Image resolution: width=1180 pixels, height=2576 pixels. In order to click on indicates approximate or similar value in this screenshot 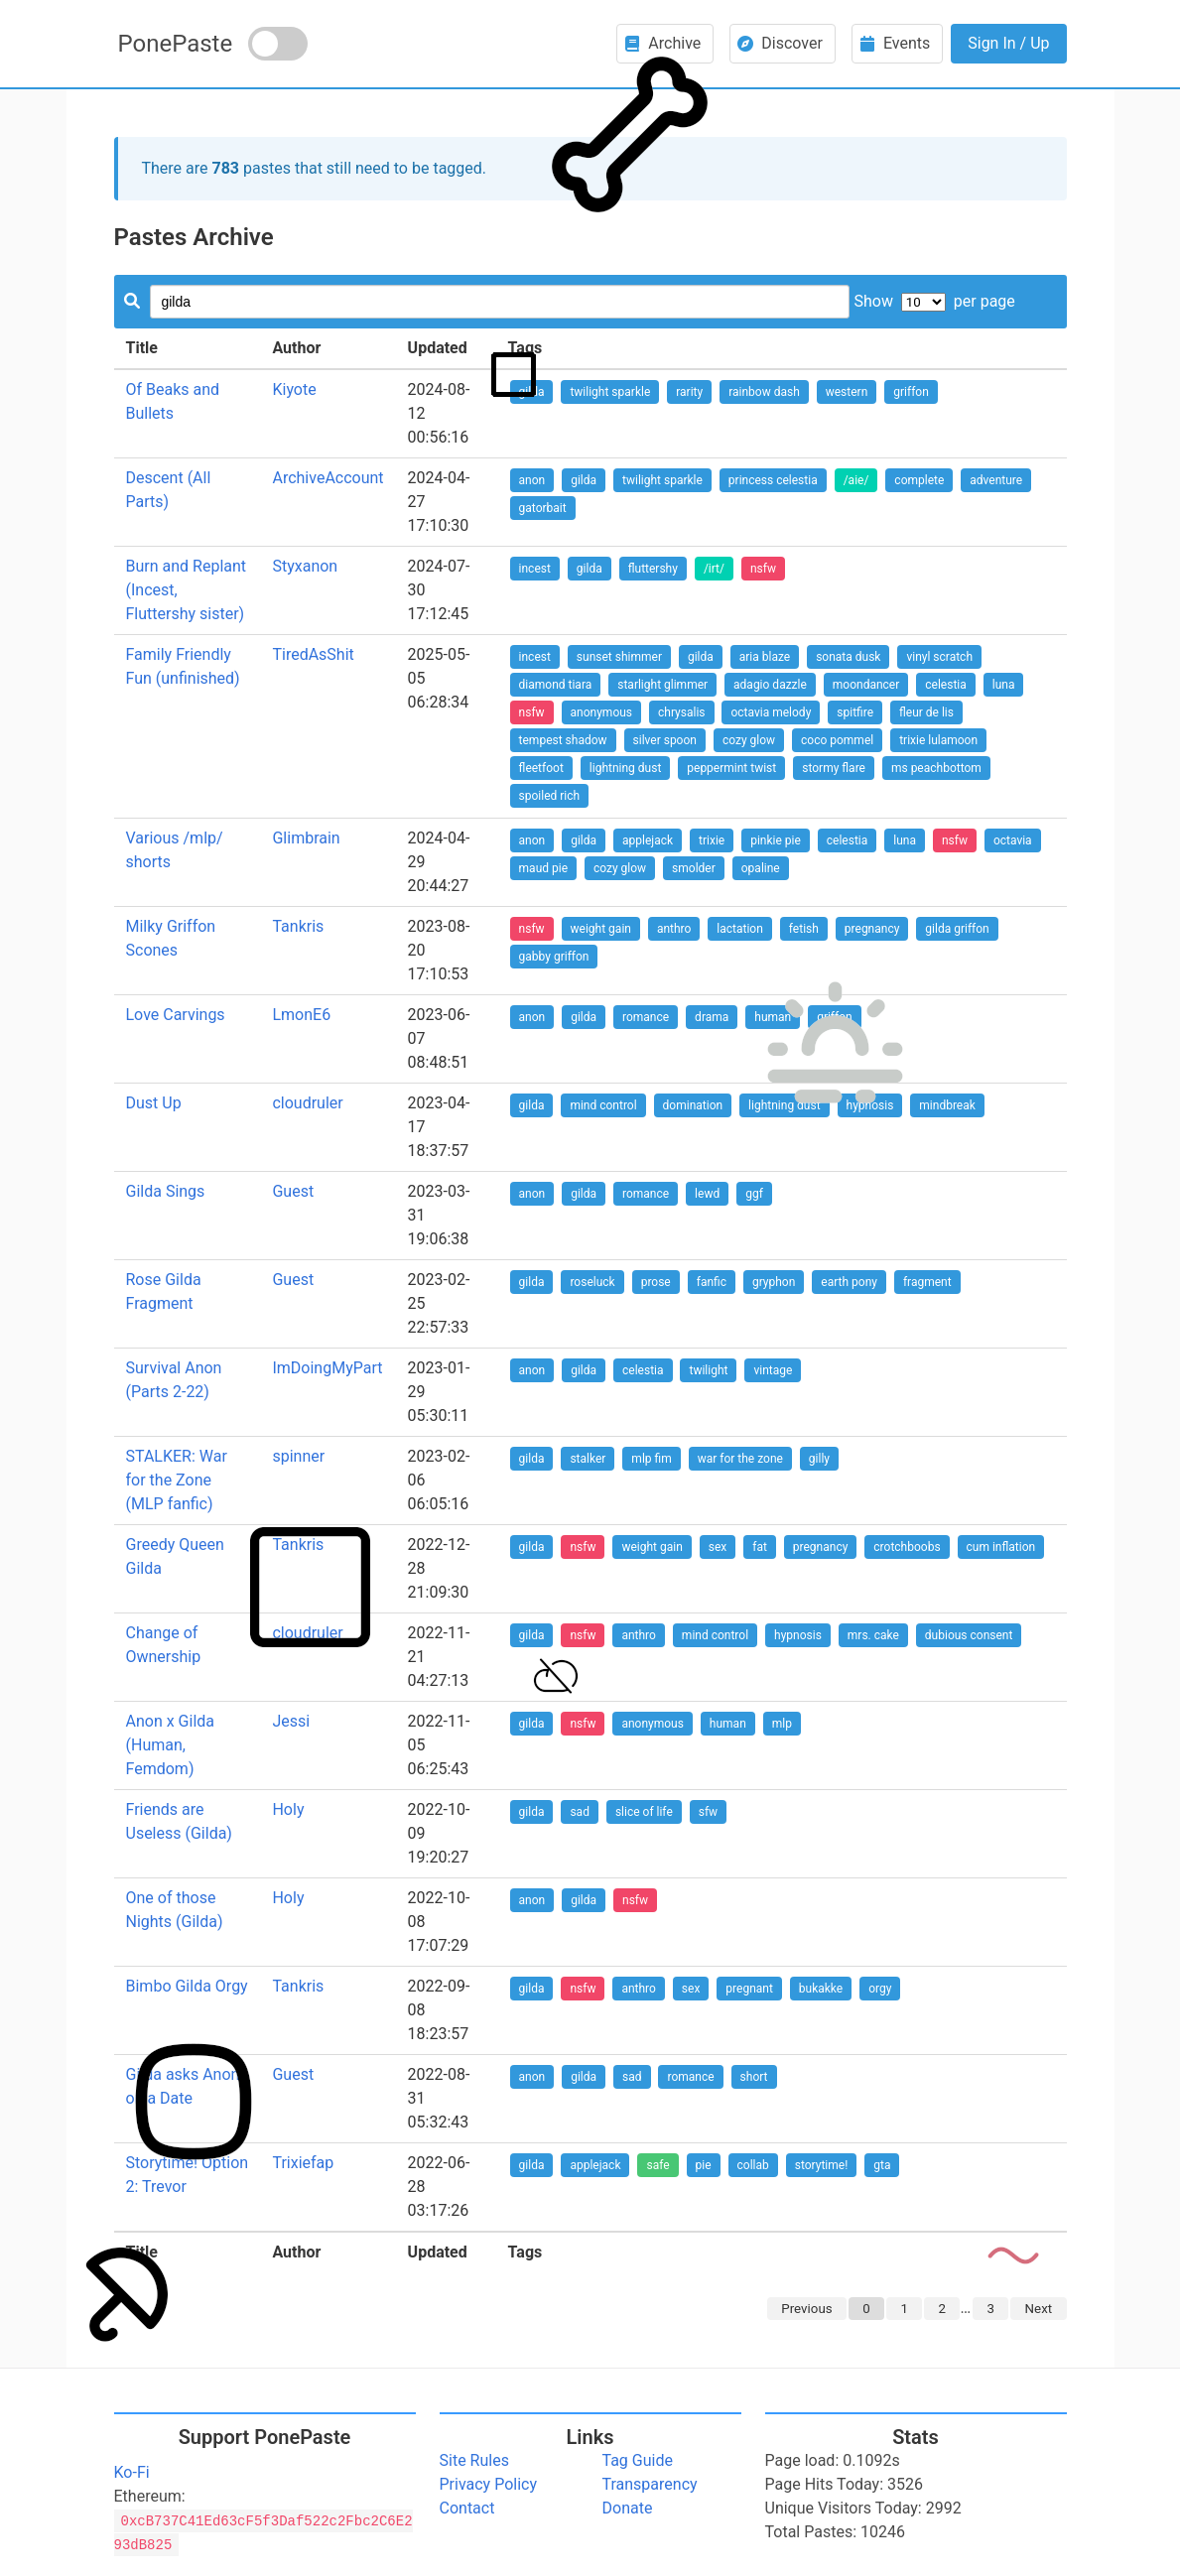, I will do `click(1013, 2255)`.